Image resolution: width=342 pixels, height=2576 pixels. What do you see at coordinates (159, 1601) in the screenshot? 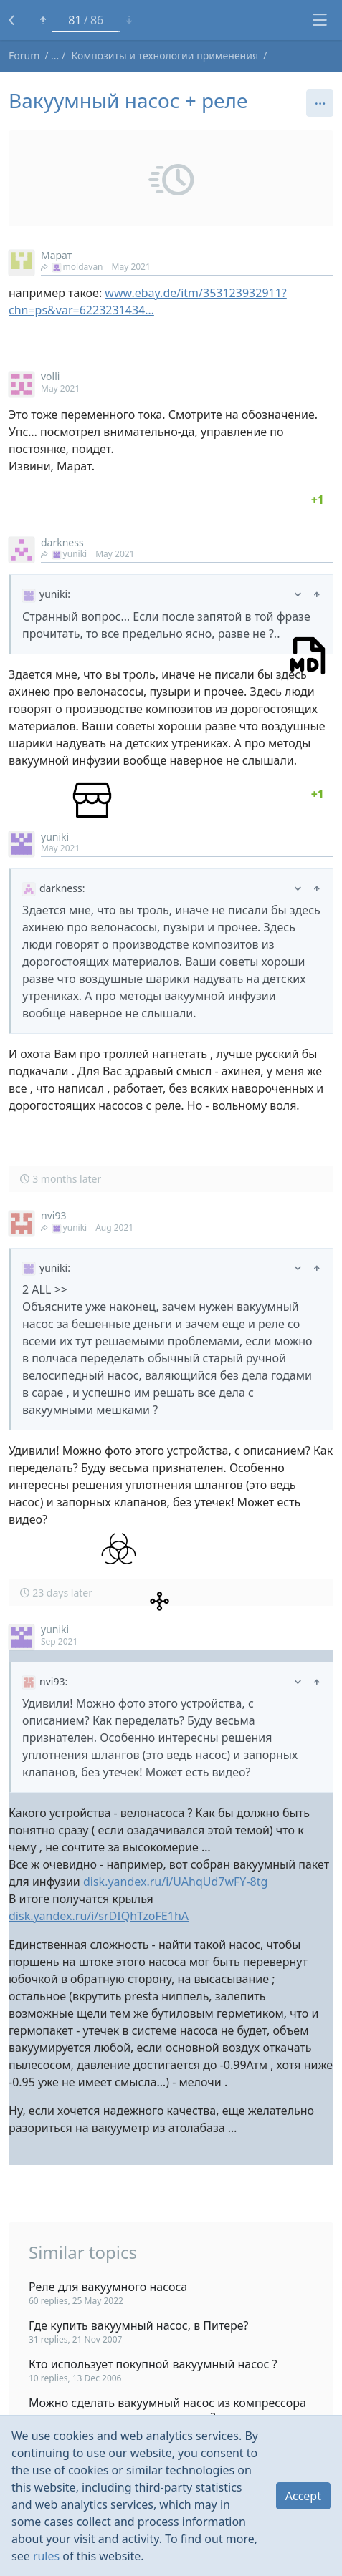
I see `view star network topology` at bounding box center [159, 1601].